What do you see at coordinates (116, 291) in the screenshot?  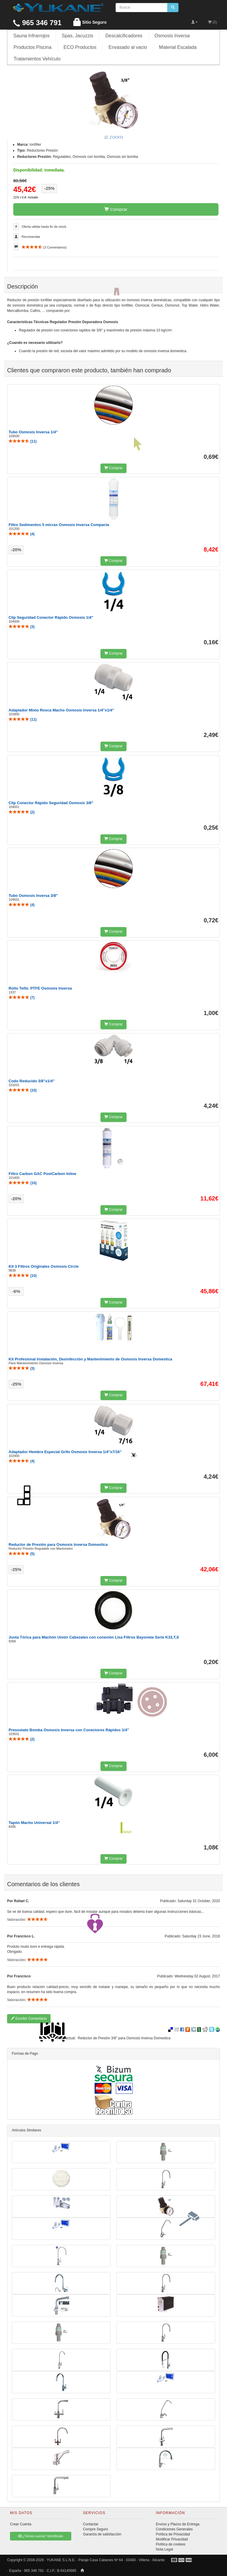 I see `browse pants or trousers in a clothing app` at bounding box center [116, 291].